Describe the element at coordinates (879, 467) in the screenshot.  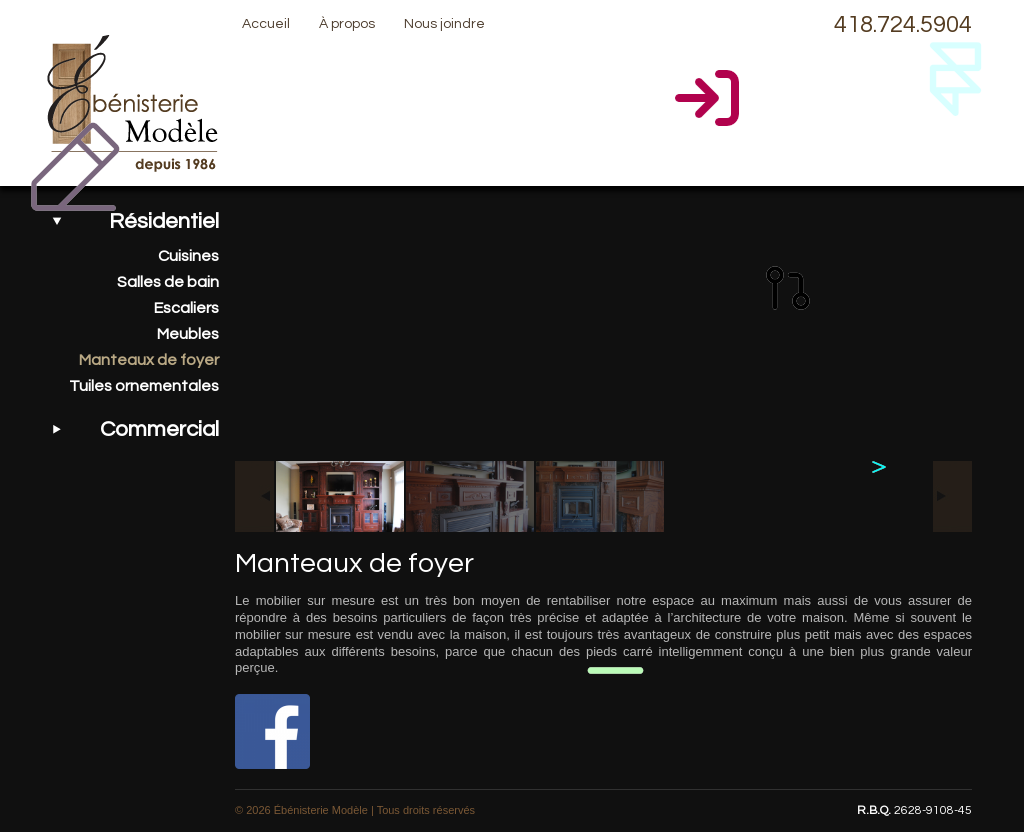
I see `navigate to the next item or page` at that location.